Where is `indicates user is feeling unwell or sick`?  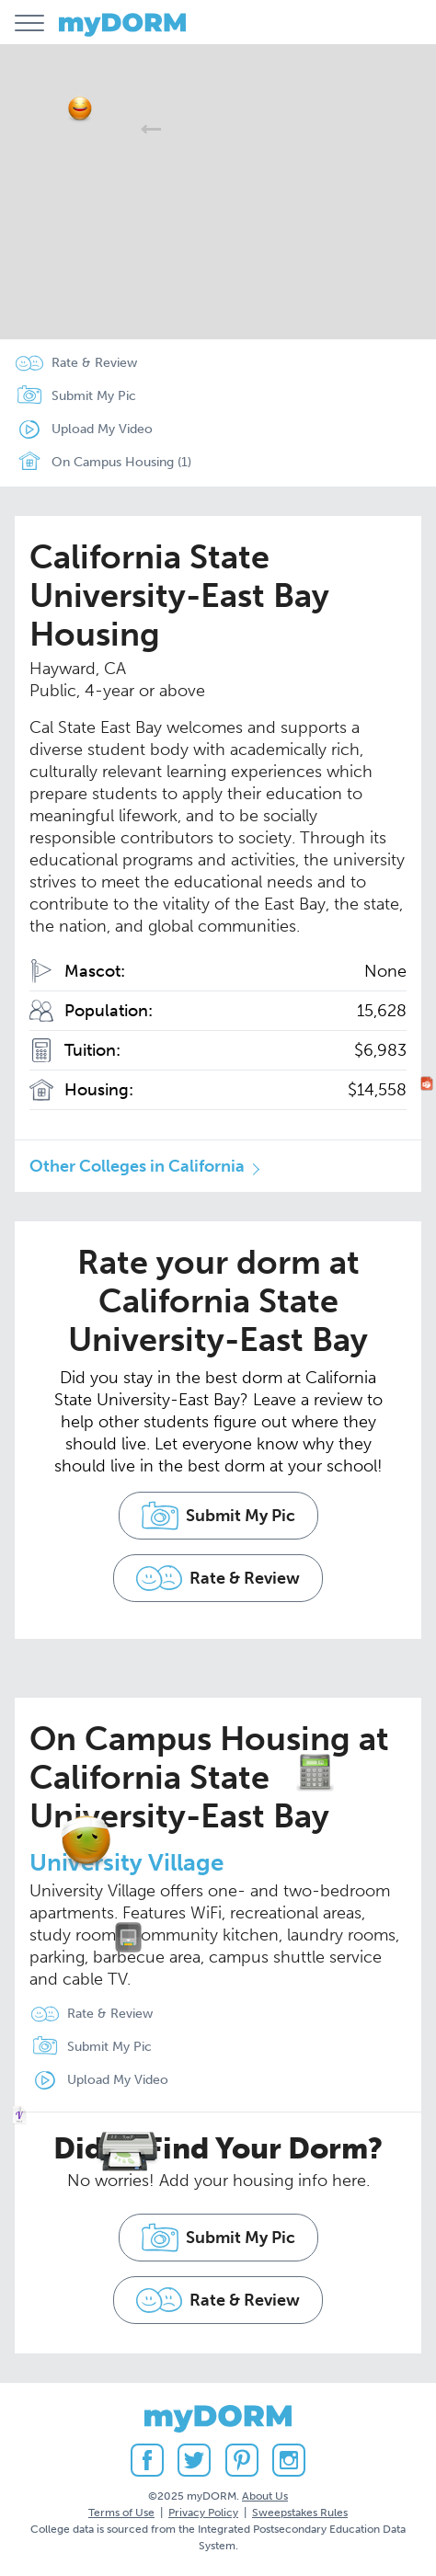
indicates user is feeling unwell or sick is located at coordinates (86, 1842).